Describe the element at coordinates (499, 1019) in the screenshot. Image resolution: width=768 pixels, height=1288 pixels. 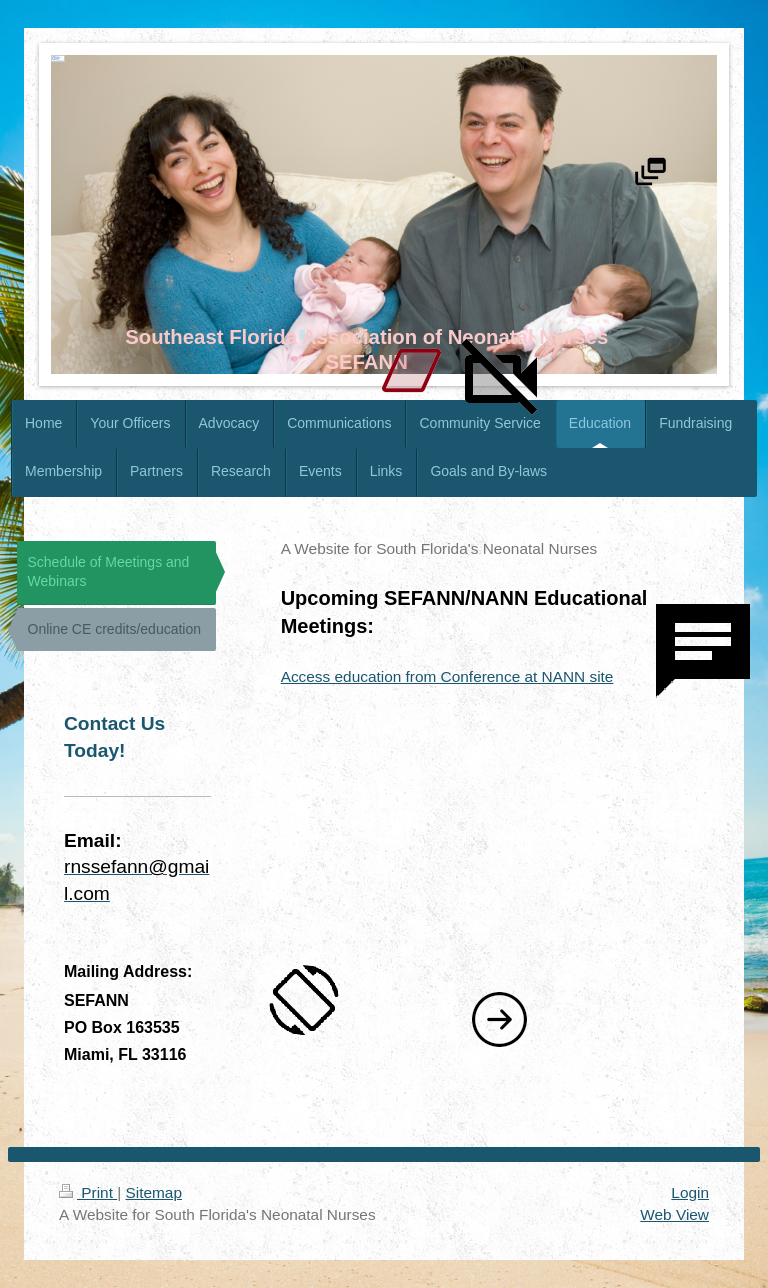
I see `proceed to the next step` at that location.